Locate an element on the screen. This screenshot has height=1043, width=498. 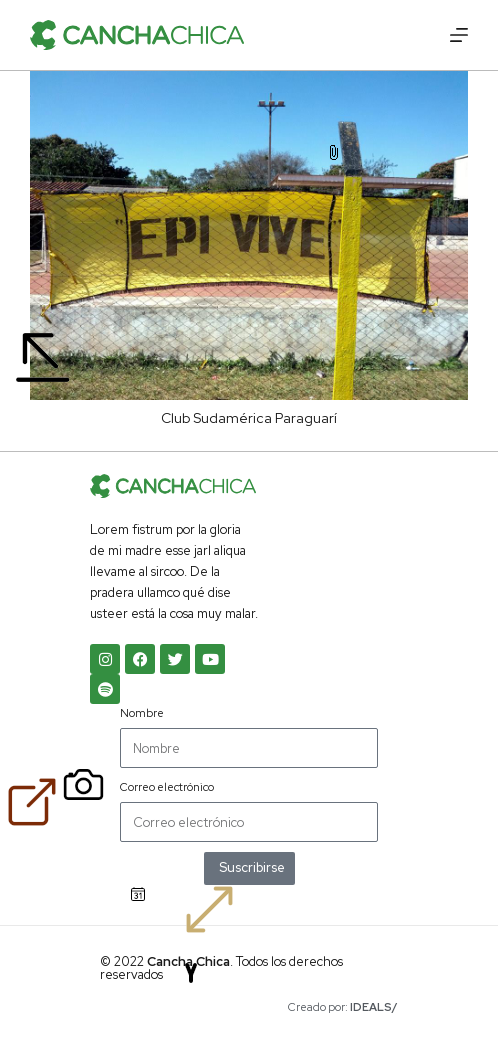
attach a file to your message is located at coordinates (333, 152).